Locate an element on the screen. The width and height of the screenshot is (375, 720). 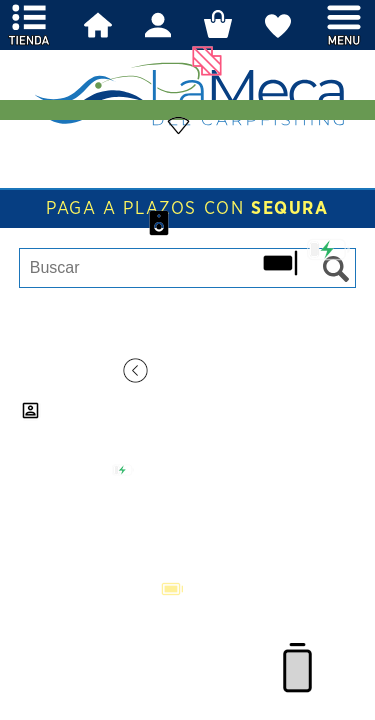
no wifi signal available is located at coordinates (178, 125).